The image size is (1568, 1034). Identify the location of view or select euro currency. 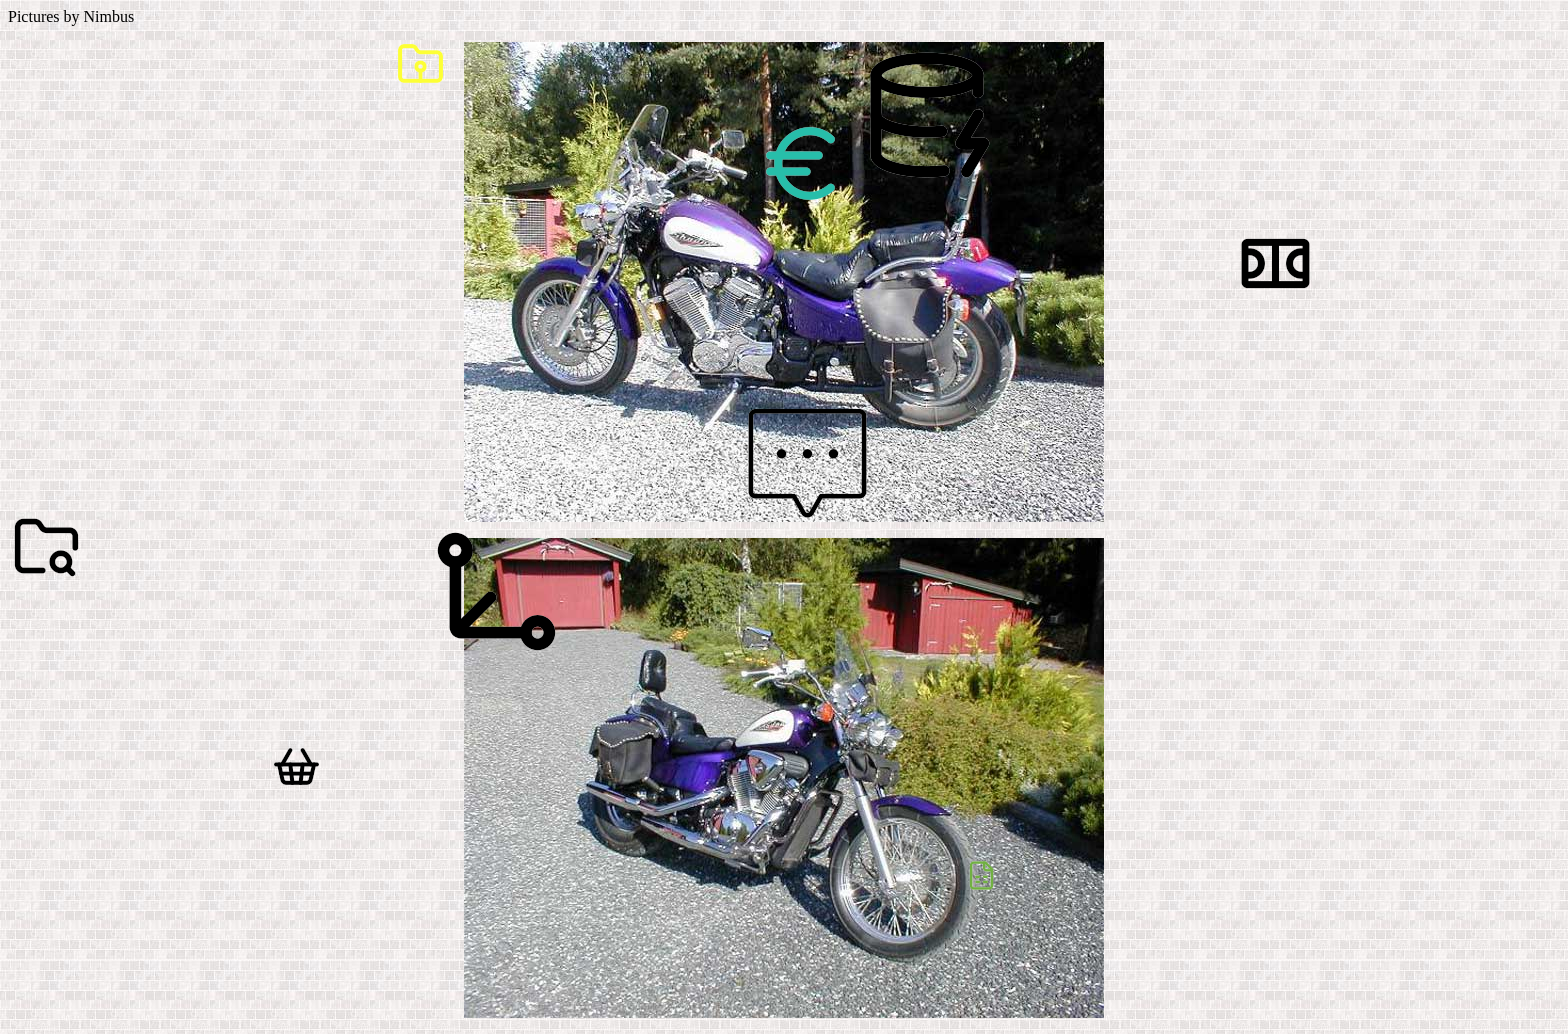
(802, 163).